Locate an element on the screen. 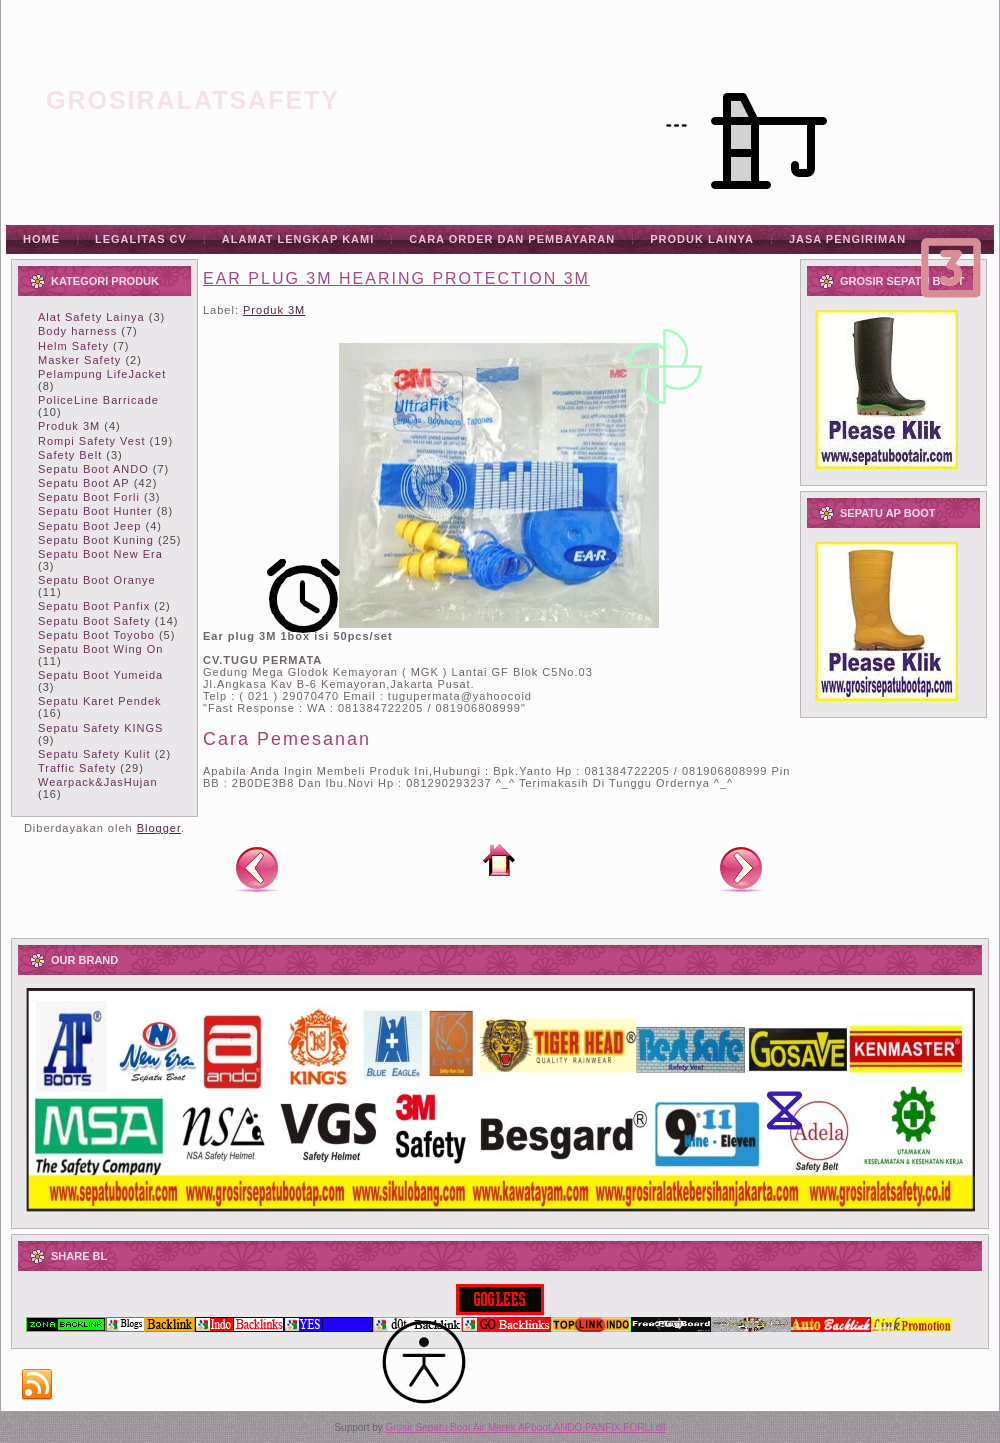 This screenshot has height=1443, width=1000. open google photos app is located at coordinates (664, 366).